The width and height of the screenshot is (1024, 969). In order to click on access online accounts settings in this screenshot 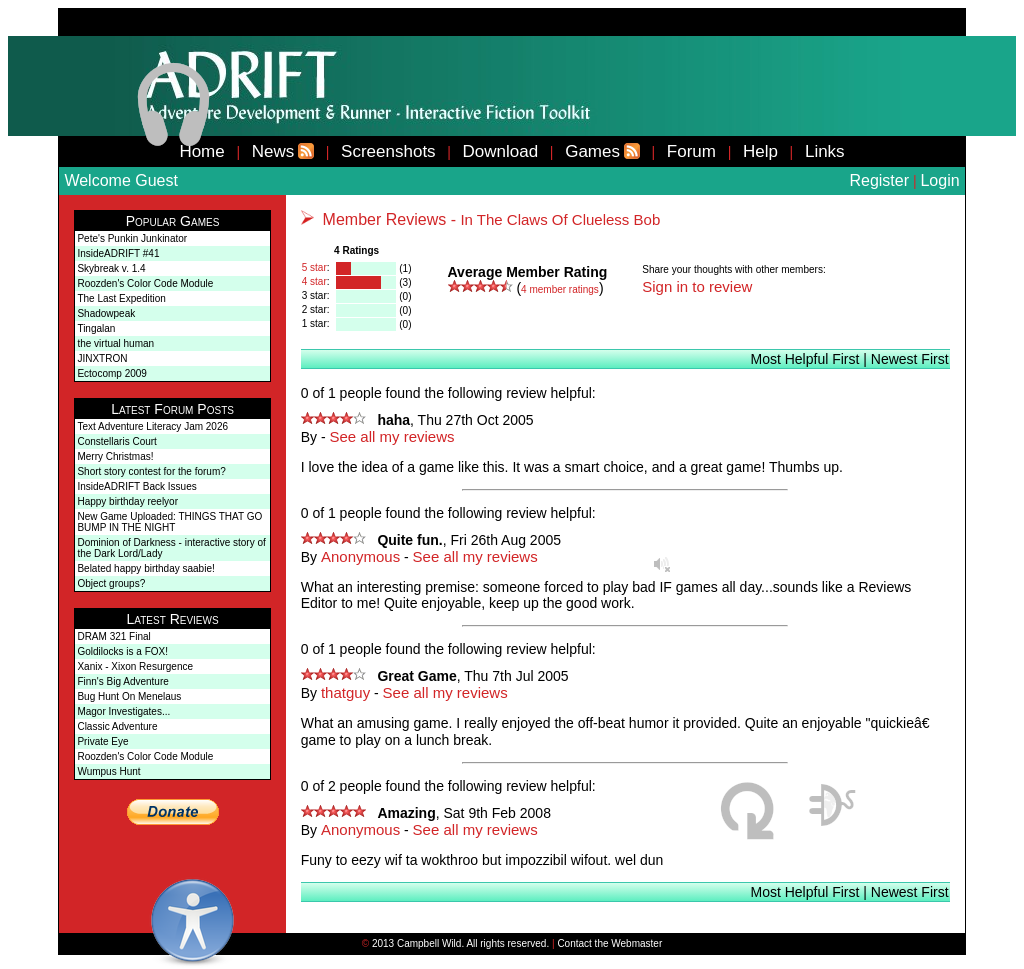, I will do `click(833, 805)`.